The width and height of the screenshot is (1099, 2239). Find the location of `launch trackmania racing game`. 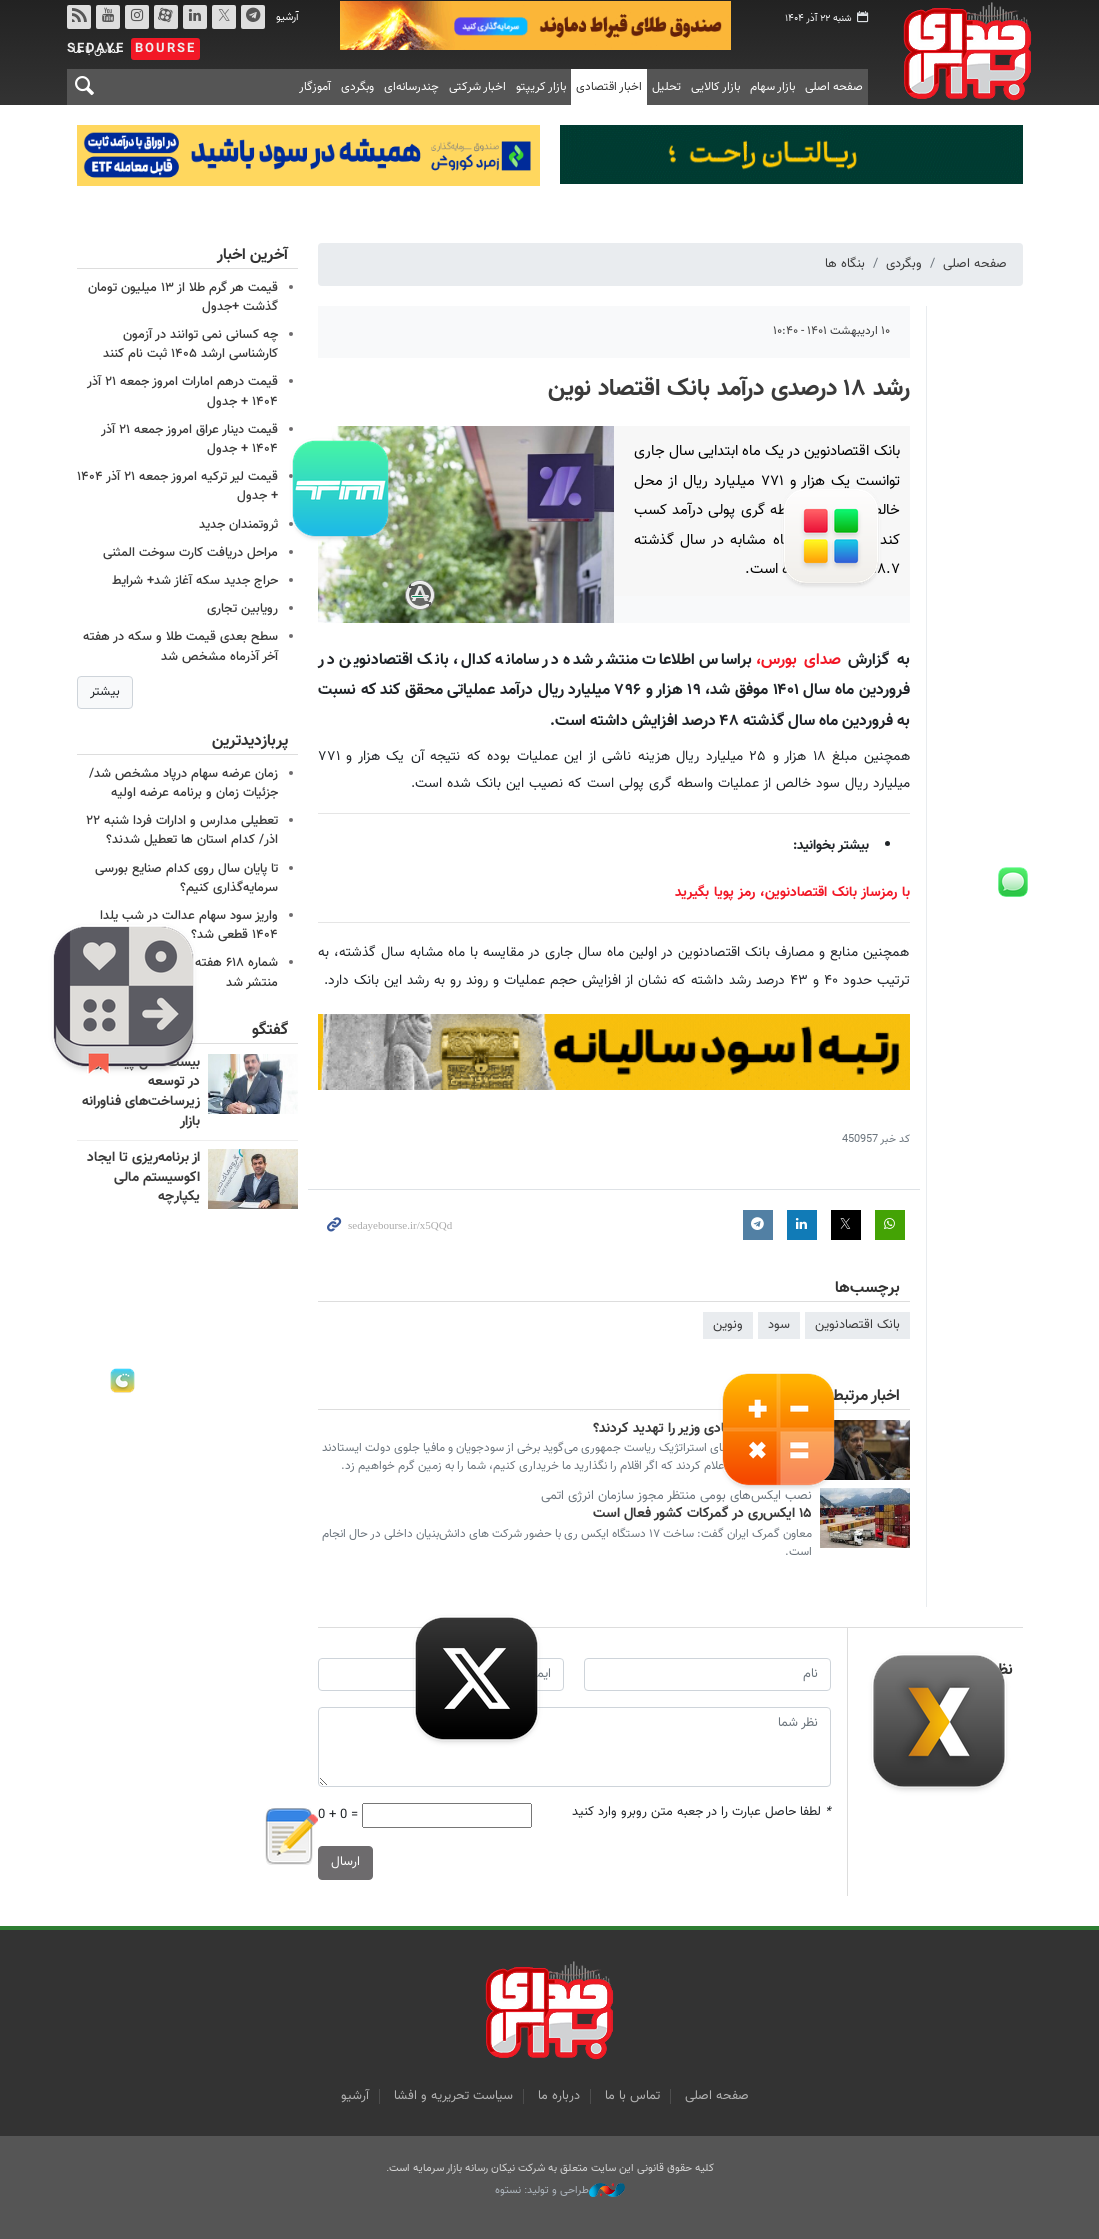

launch trackmania racing game is located at coordinates (340, 488).